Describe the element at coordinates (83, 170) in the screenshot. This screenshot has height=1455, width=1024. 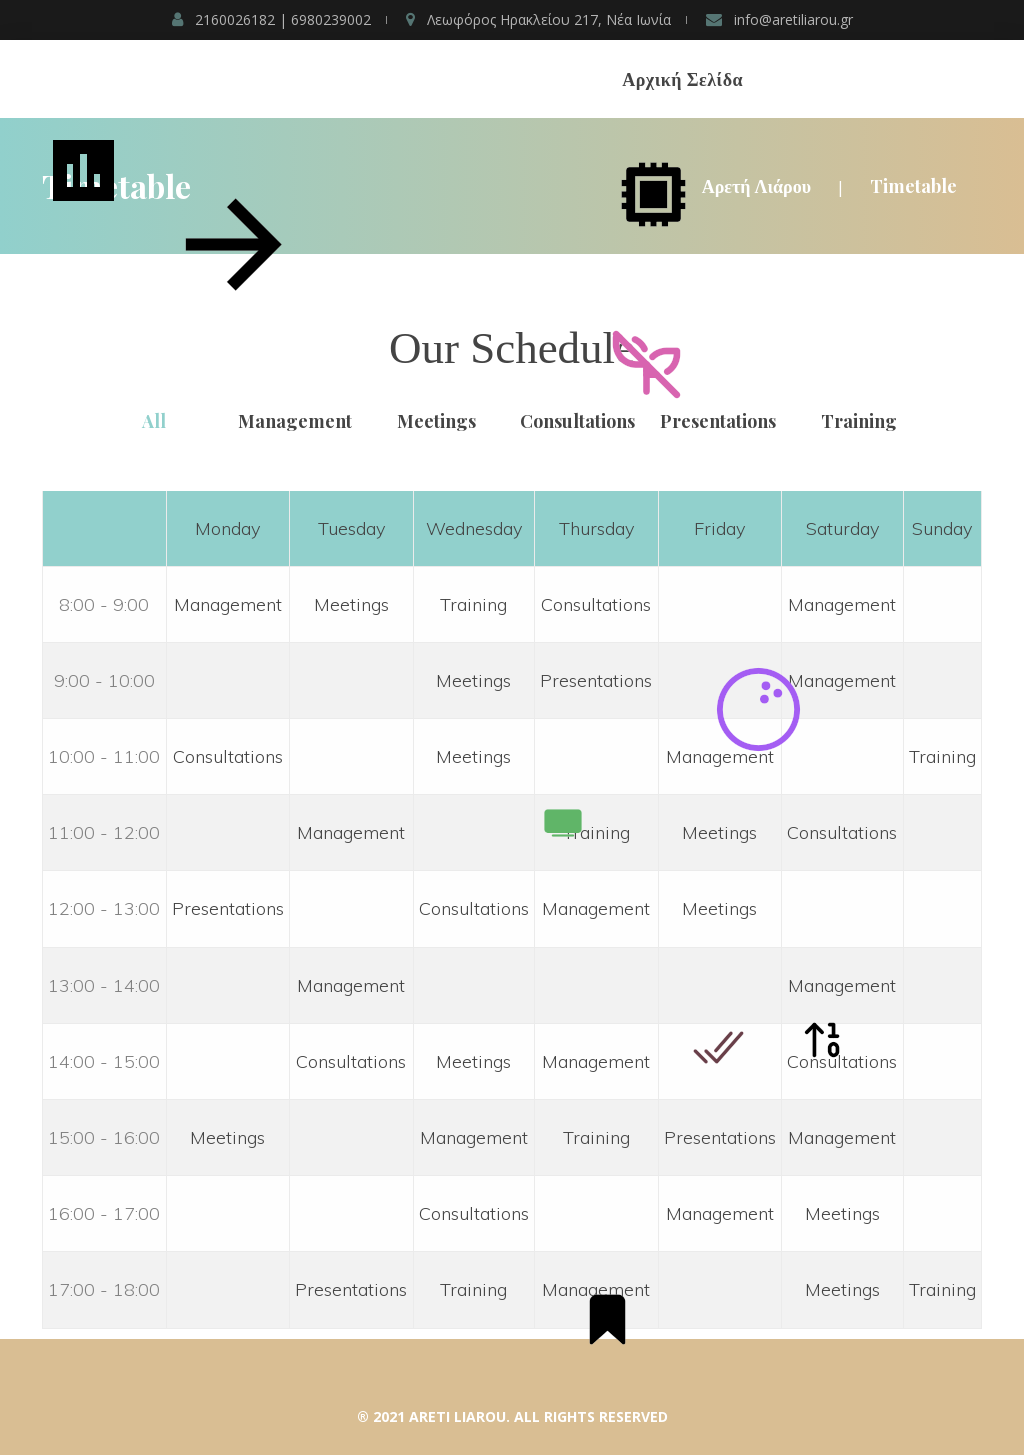
I see `view analytics or performance reports` at that location.